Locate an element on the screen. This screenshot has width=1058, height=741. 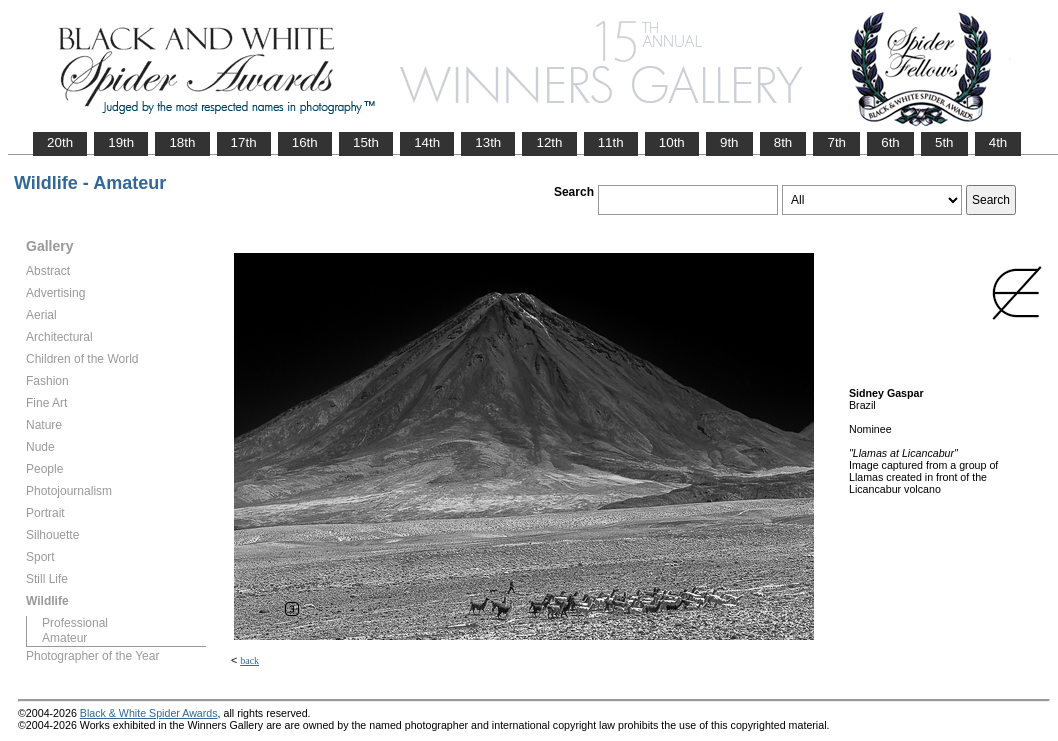
indicates item is not part of a set or group is located at coordinates (1017, 293).